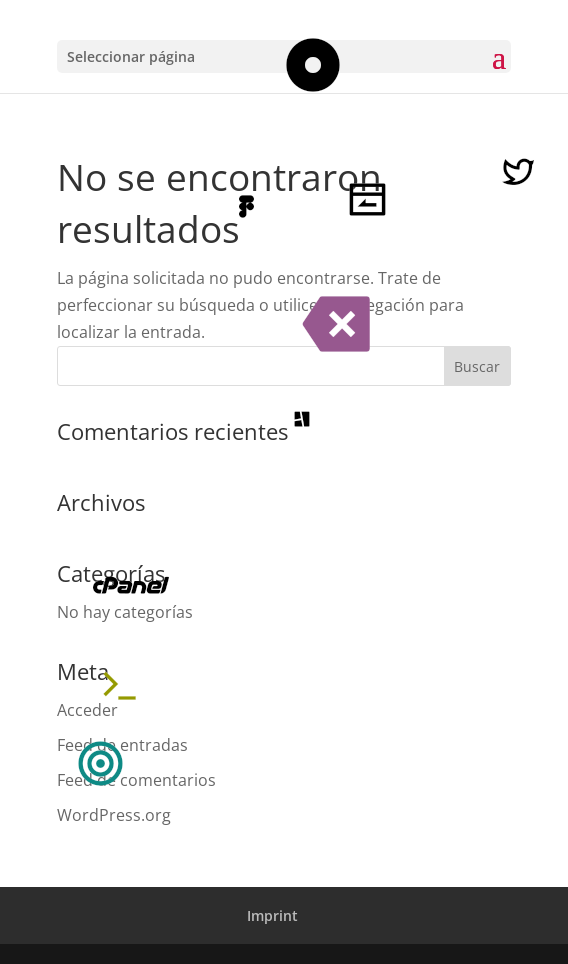 This screenshot has width=568, height=964. What do you see at coordinates (120, 684) in the screenshot?
I see `open the command line terminal` at bounding box center [120, 684].